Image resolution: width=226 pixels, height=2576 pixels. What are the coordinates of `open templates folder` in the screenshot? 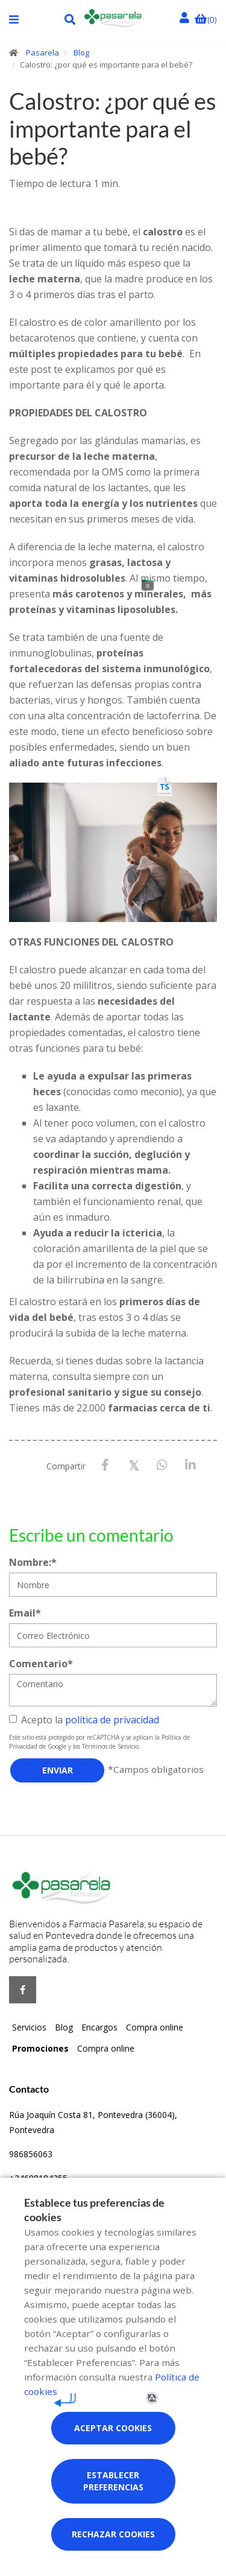 It's located at (148, 585).